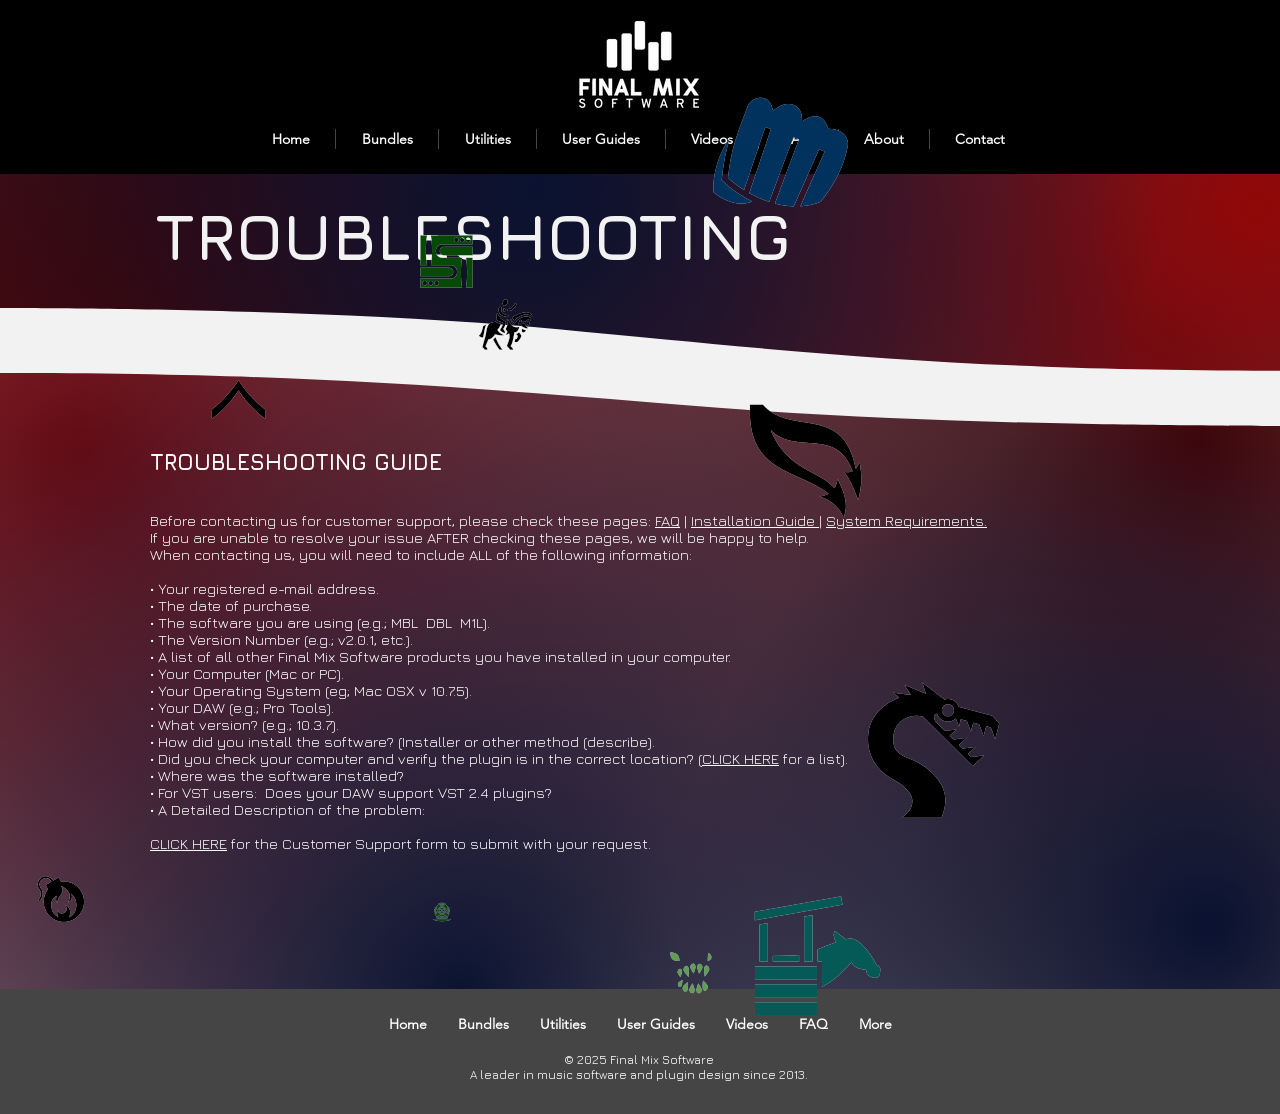  What do you see at coordinates (690, 971) in the screenshot?
I see `indicates a dangerous creature or enemy type` at bounding box center [690, 971].